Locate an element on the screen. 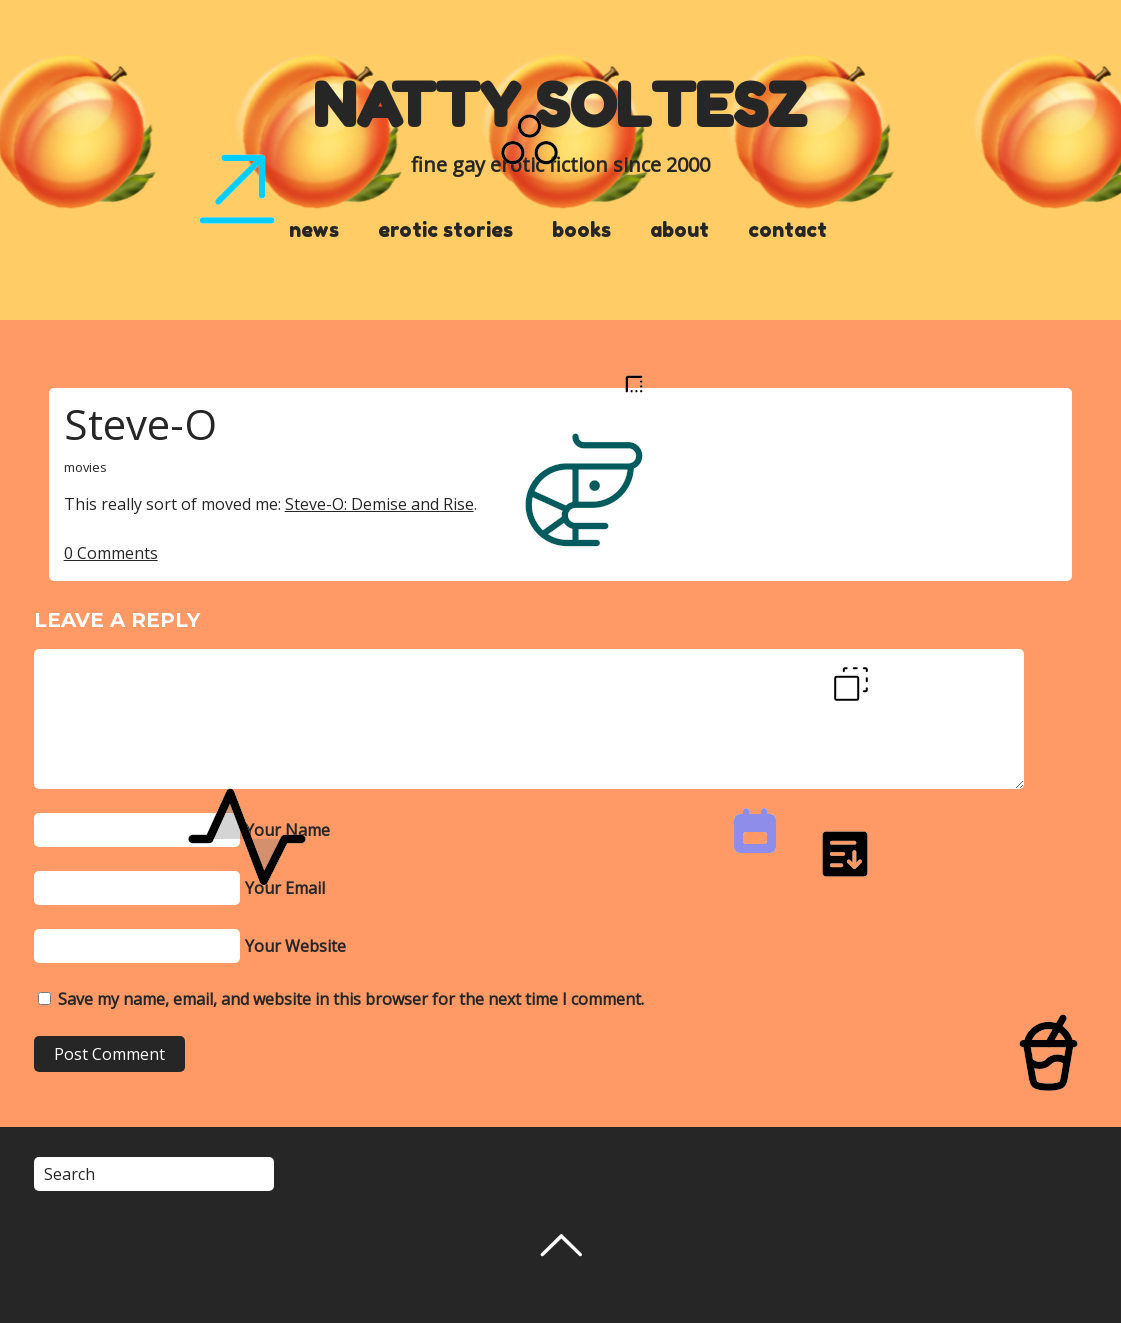 Image resolution: width=1121 pixels, height=1323 pixels. view weekly calendar is located at coordinates (755, 832).